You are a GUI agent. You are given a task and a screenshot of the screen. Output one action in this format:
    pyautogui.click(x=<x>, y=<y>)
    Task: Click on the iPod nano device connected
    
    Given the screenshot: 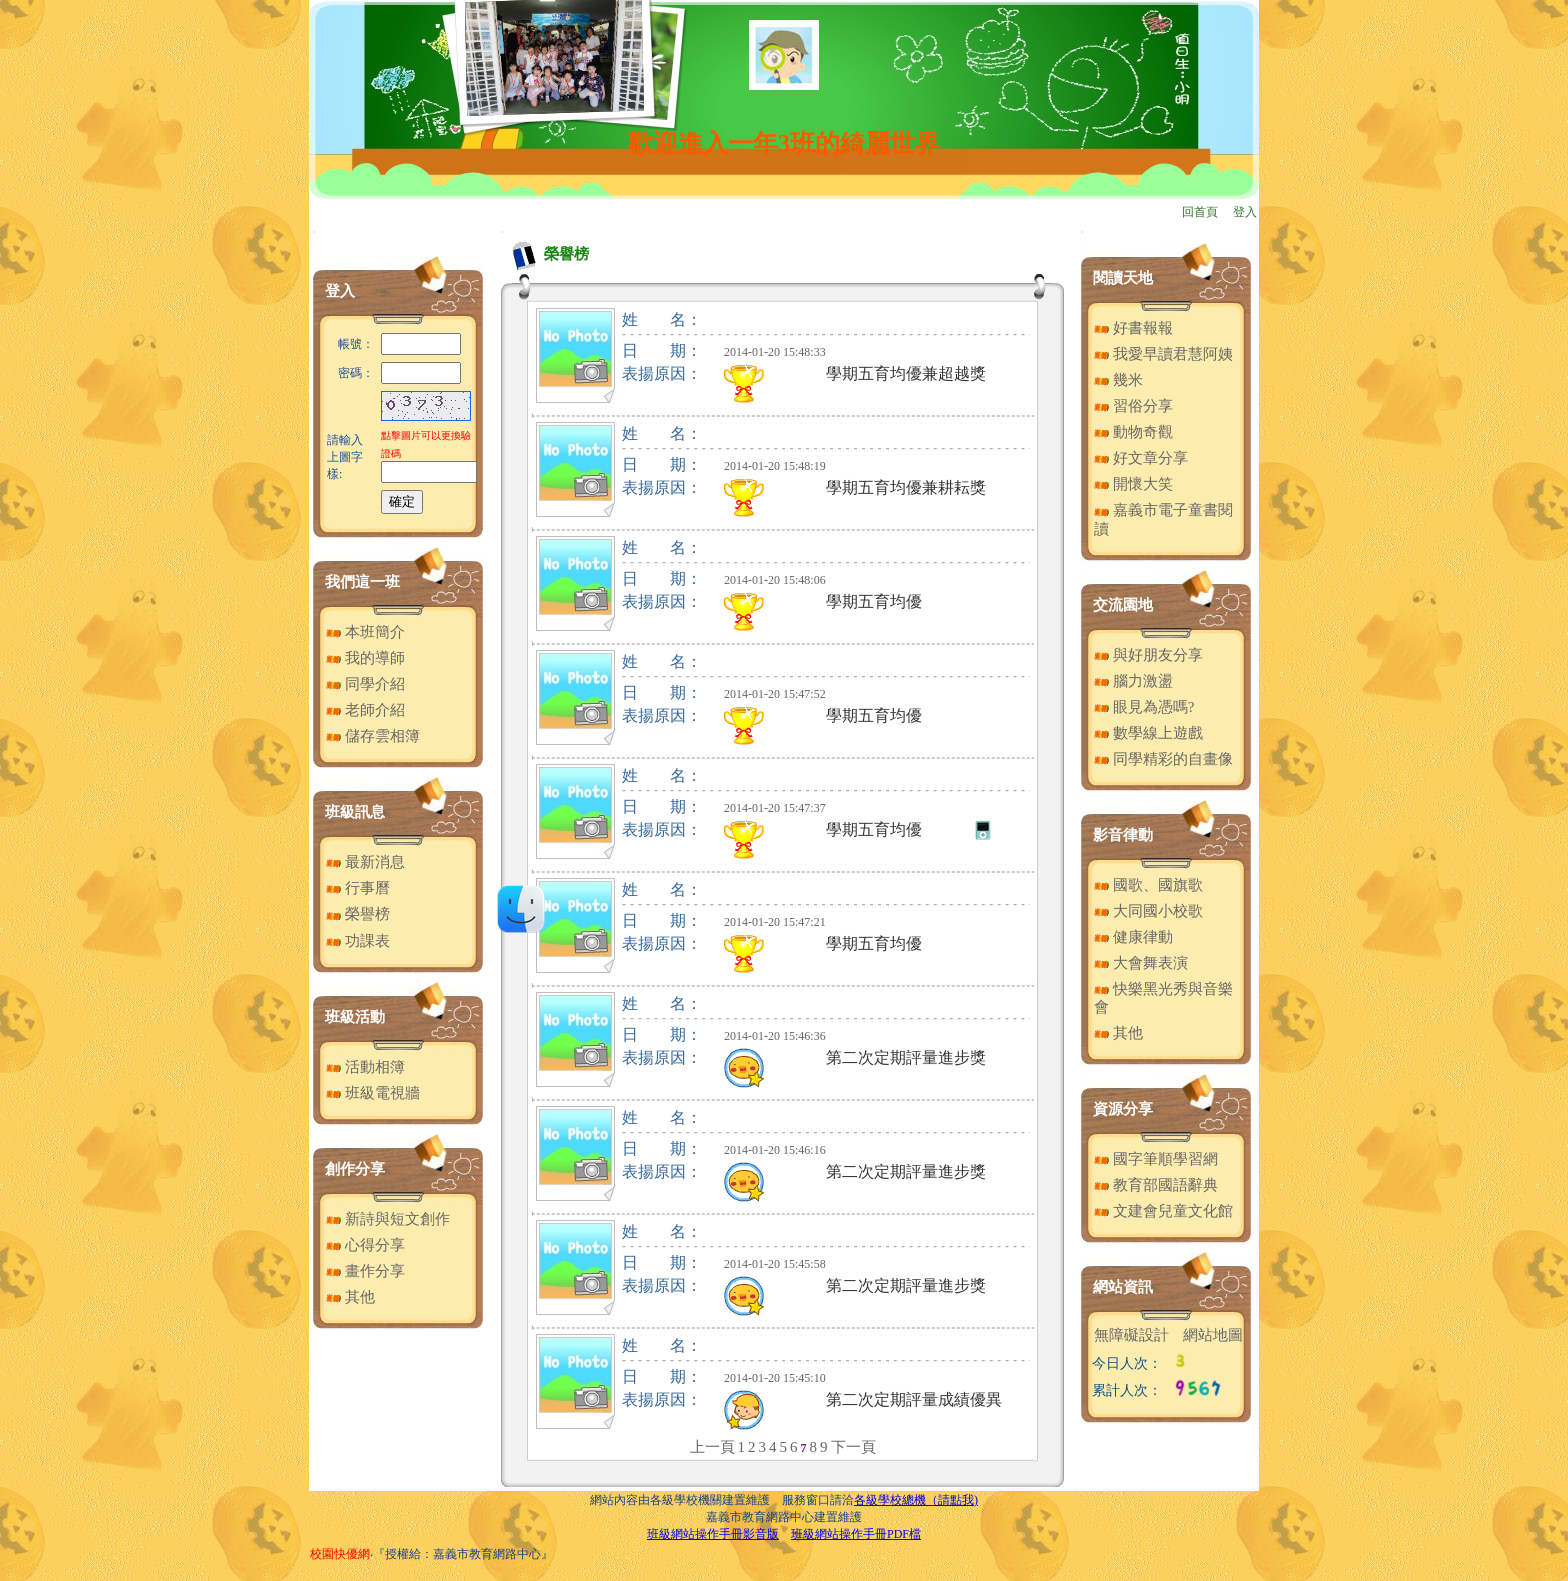 What is the action you would take?
    pyautogui.click(x=983, y=826)
    